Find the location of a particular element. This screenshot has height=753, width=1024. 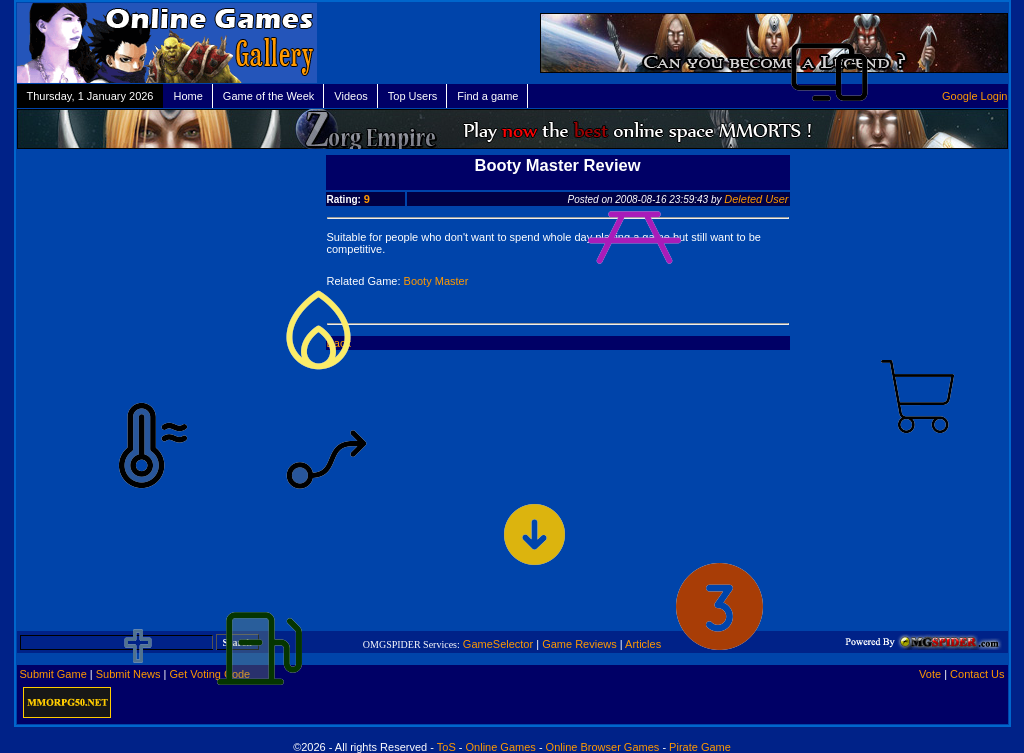

indicates high temperature or heat warning is located at coordinates (144, 445).